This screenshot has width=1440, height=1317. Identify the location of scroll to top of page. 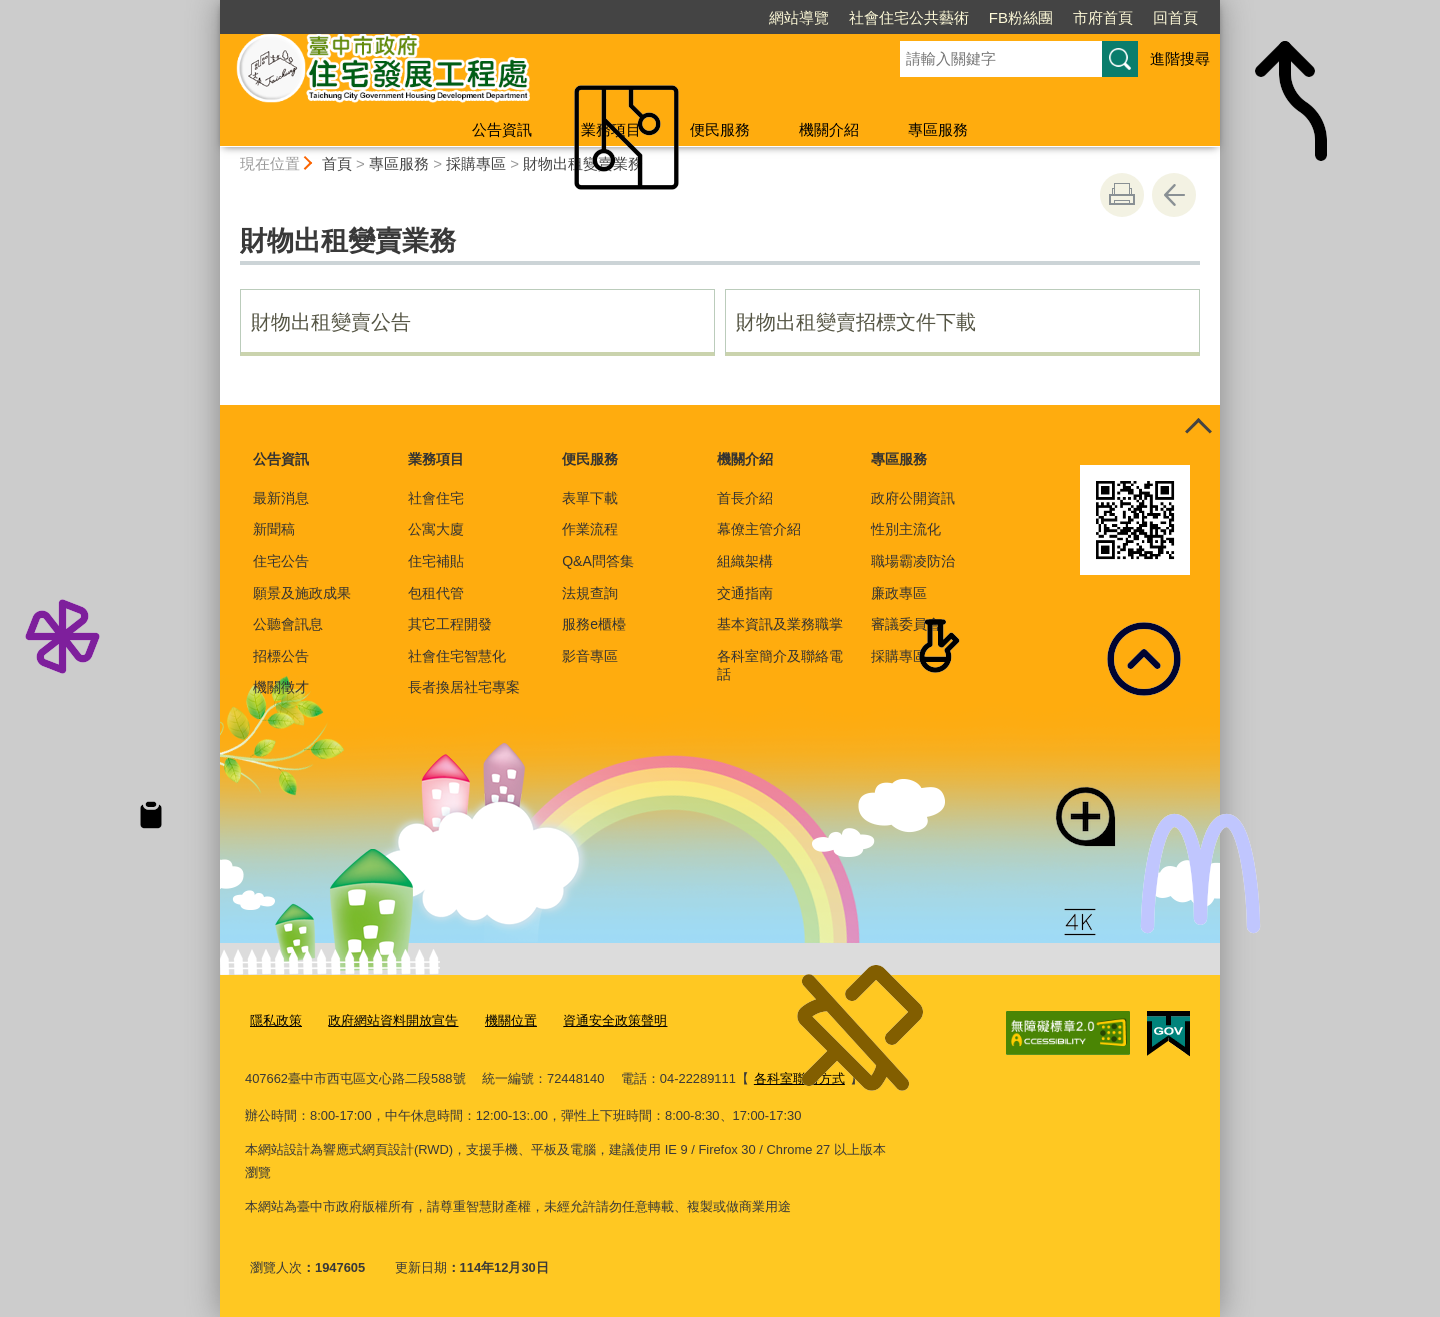
(1144, 659).